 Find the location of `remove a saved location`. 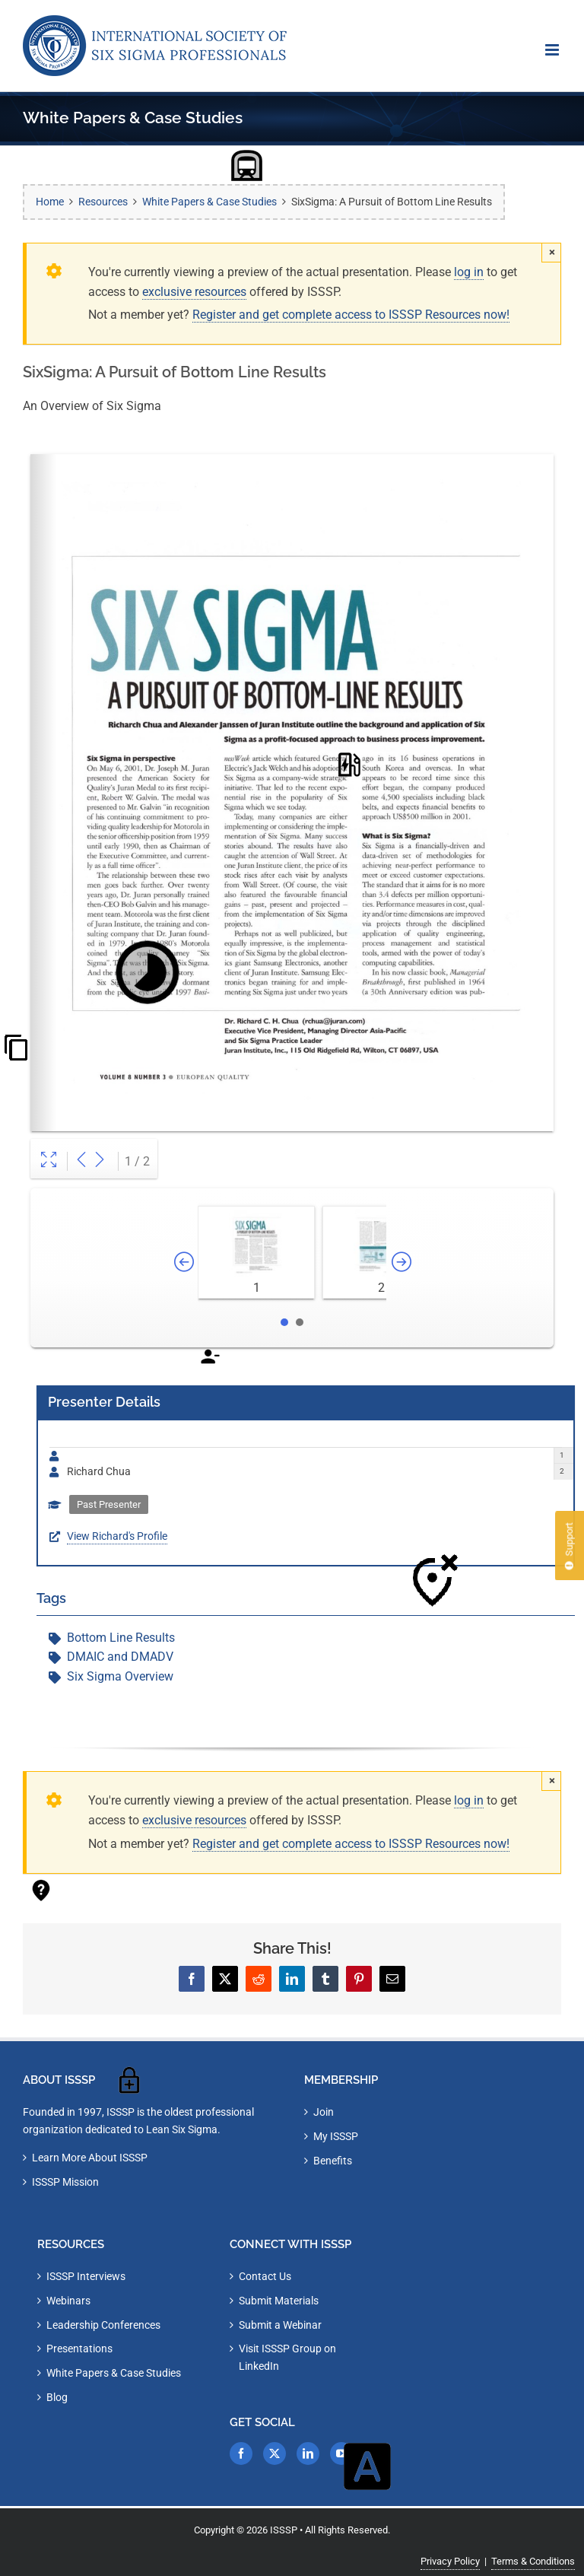

remove a saved location is located at coordinates (432, 1579).